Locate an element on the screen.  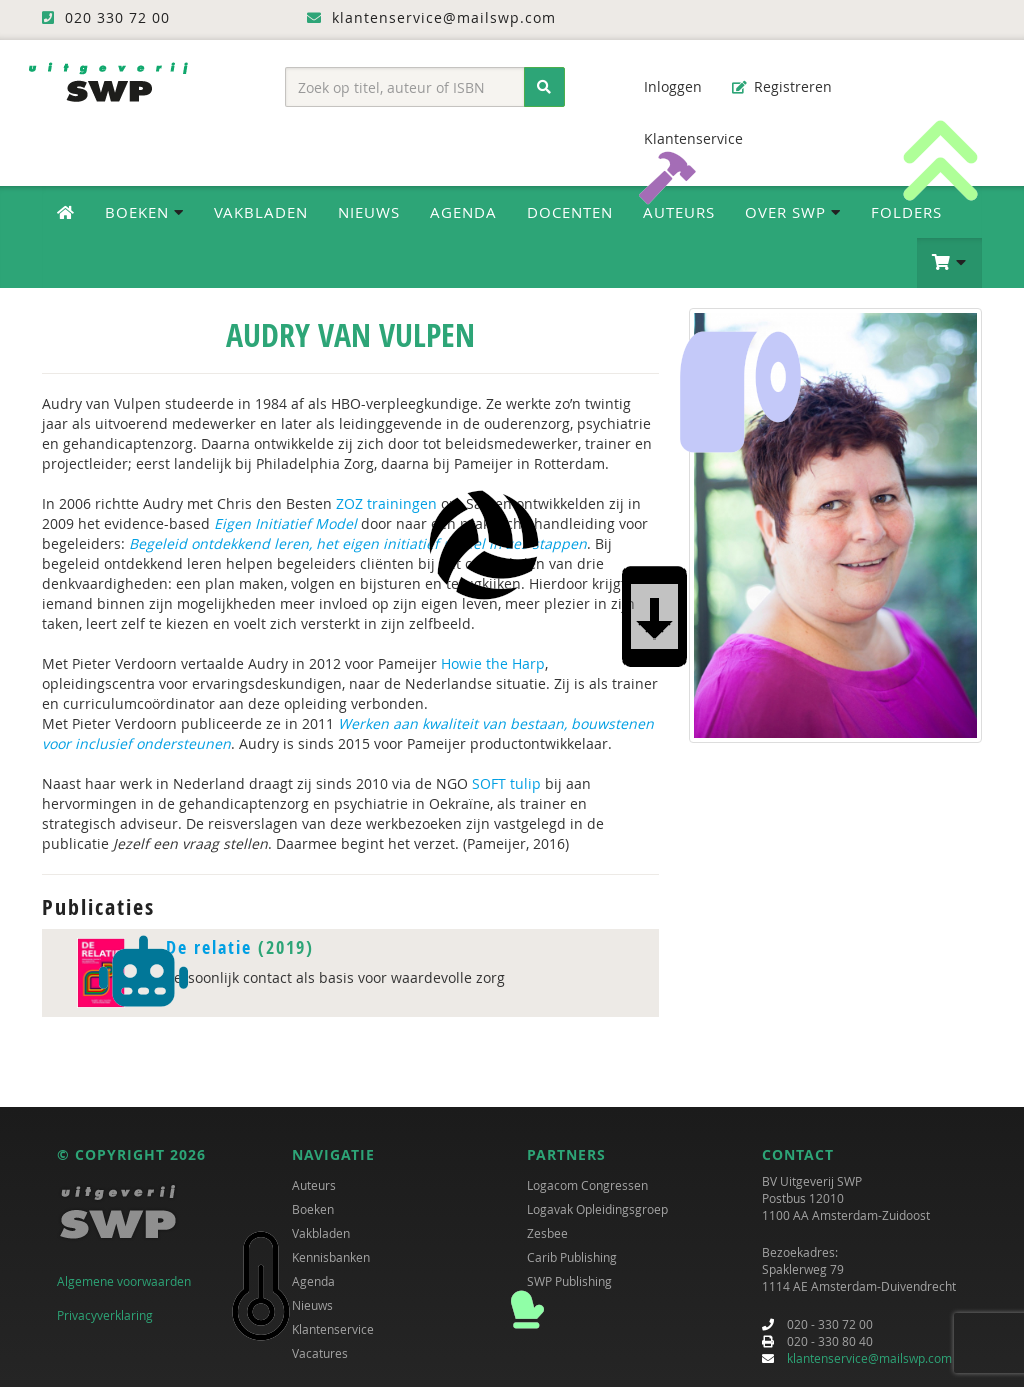
access tools or settings is located at coordinates (667, 177).